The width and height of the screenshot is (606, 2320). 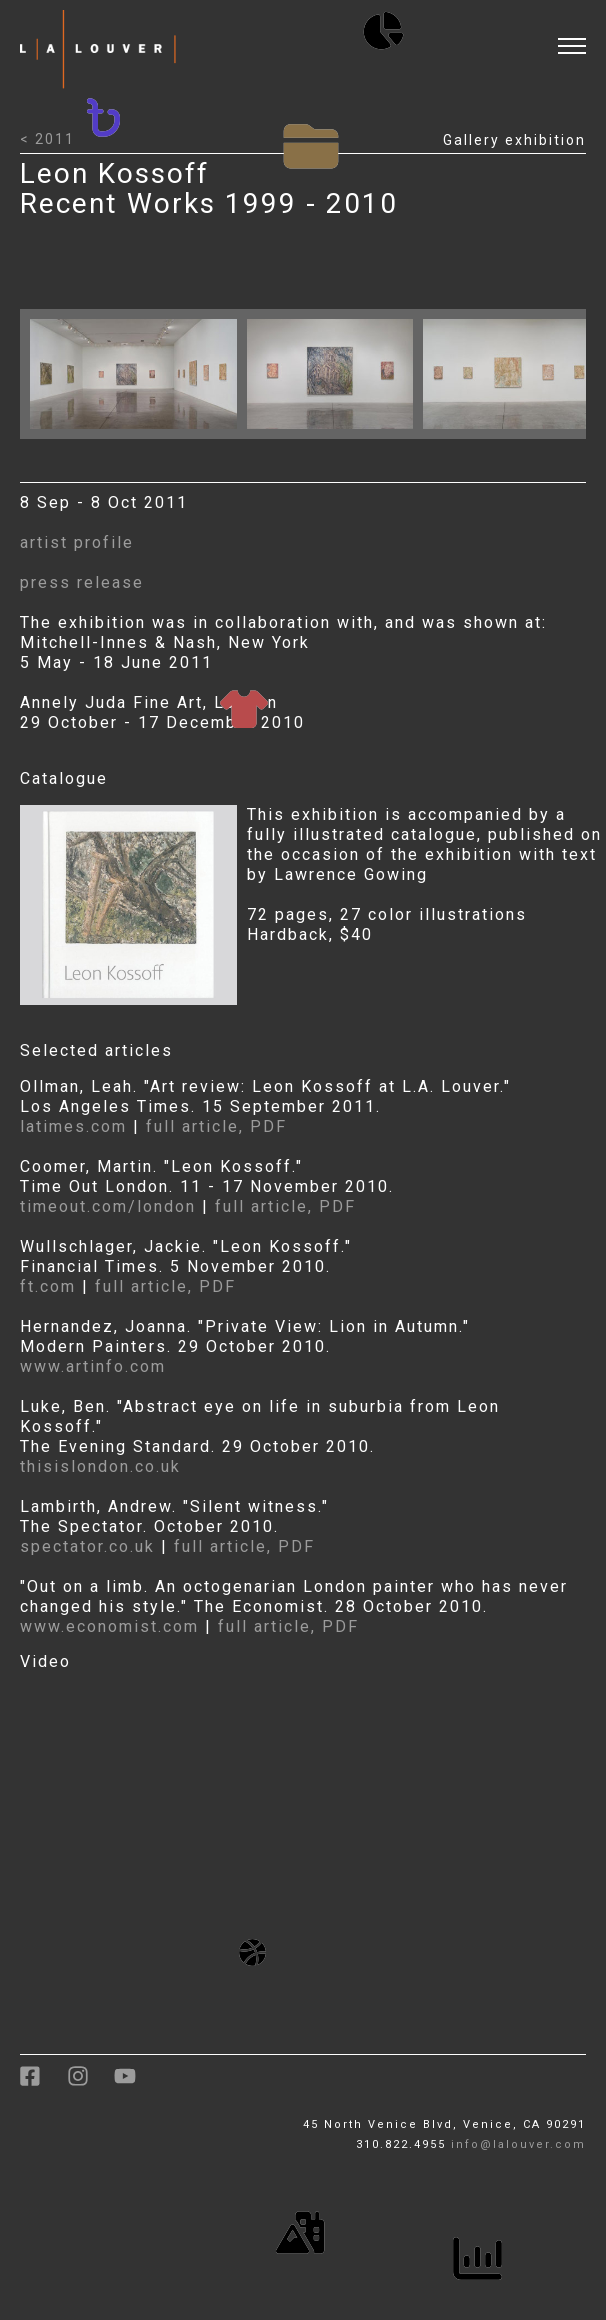 What do you see at coordinates (477, 2258) in the screenshot?
I see `view analytics or statistics` at bounding box center [477, 2258].